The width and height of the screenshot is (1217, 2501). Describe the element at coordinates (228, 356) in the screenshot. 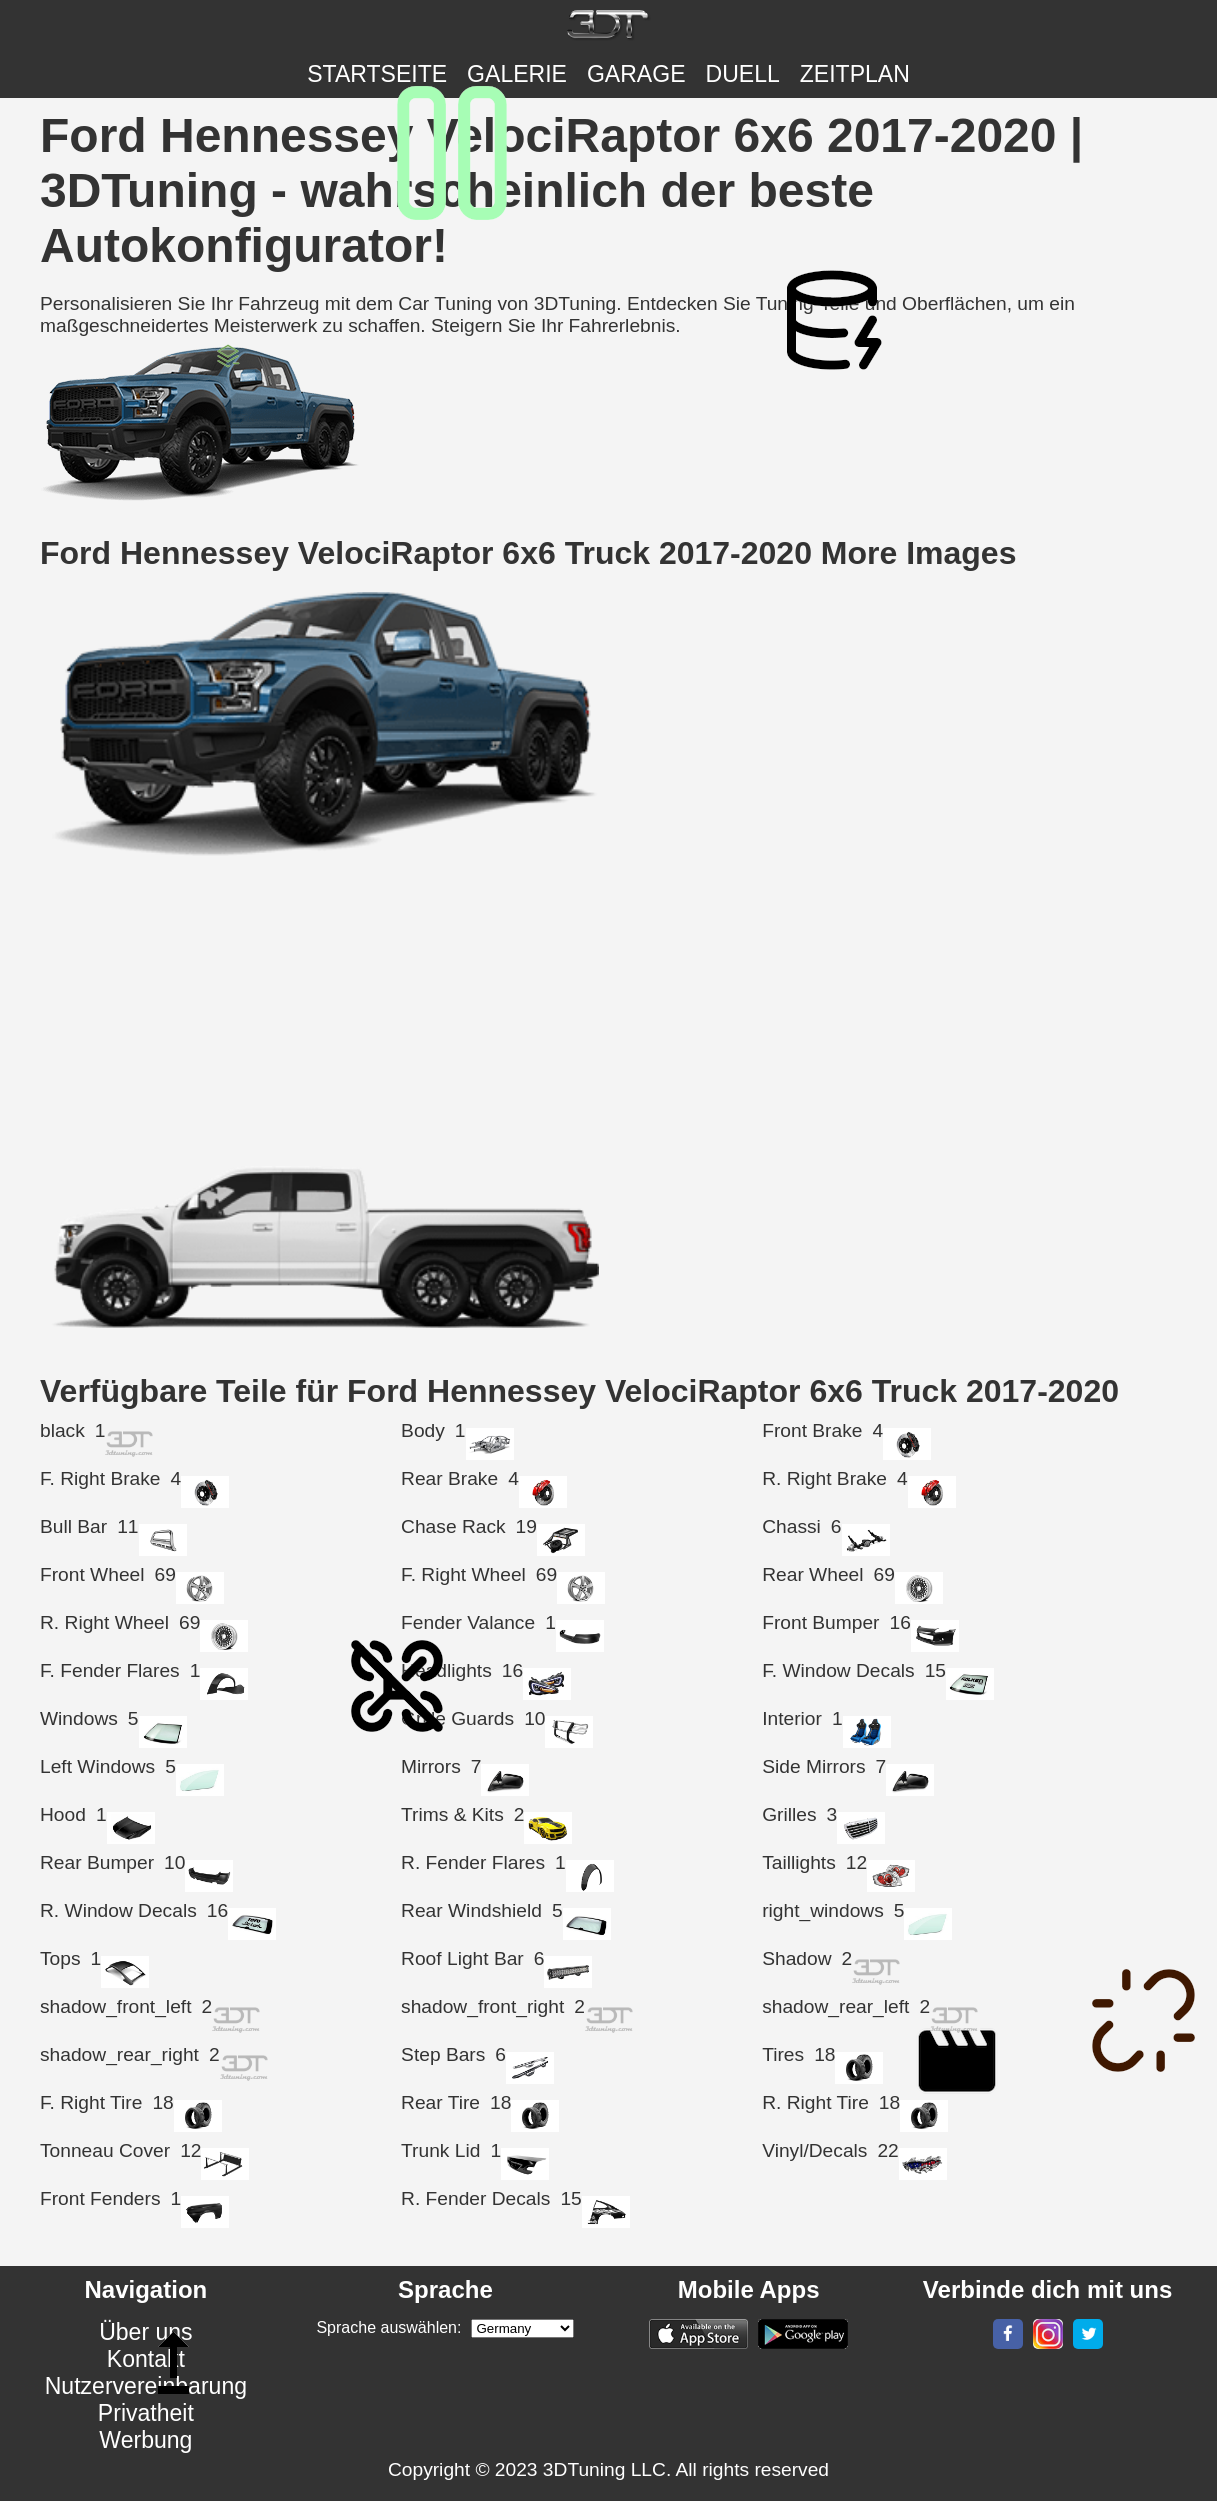

I see `remove a layer from the stack` at that location.